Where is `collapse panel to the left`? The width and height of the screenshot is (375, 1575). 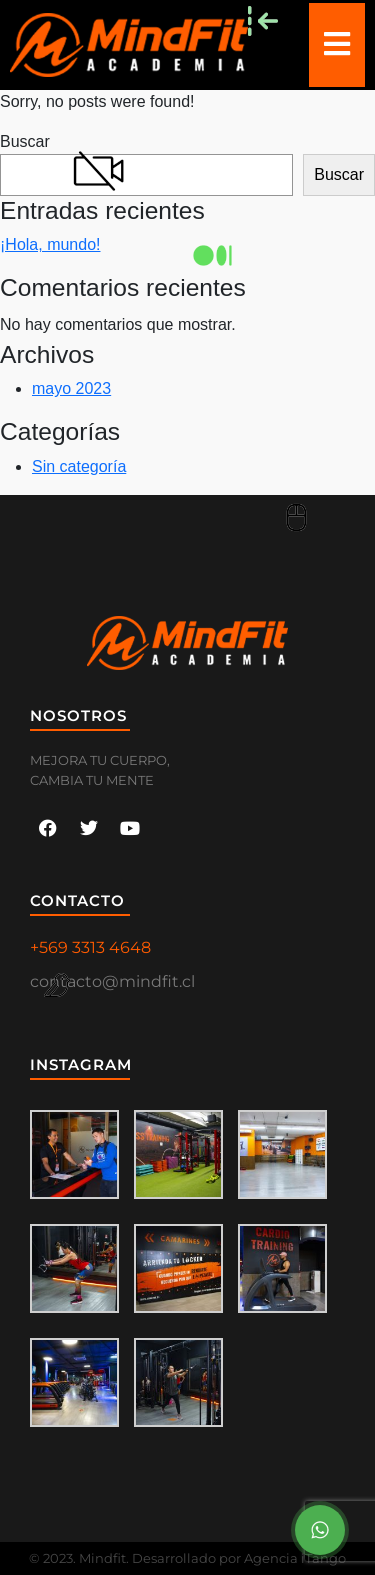 collapse panel to the left is located at coordinates (263, 21).